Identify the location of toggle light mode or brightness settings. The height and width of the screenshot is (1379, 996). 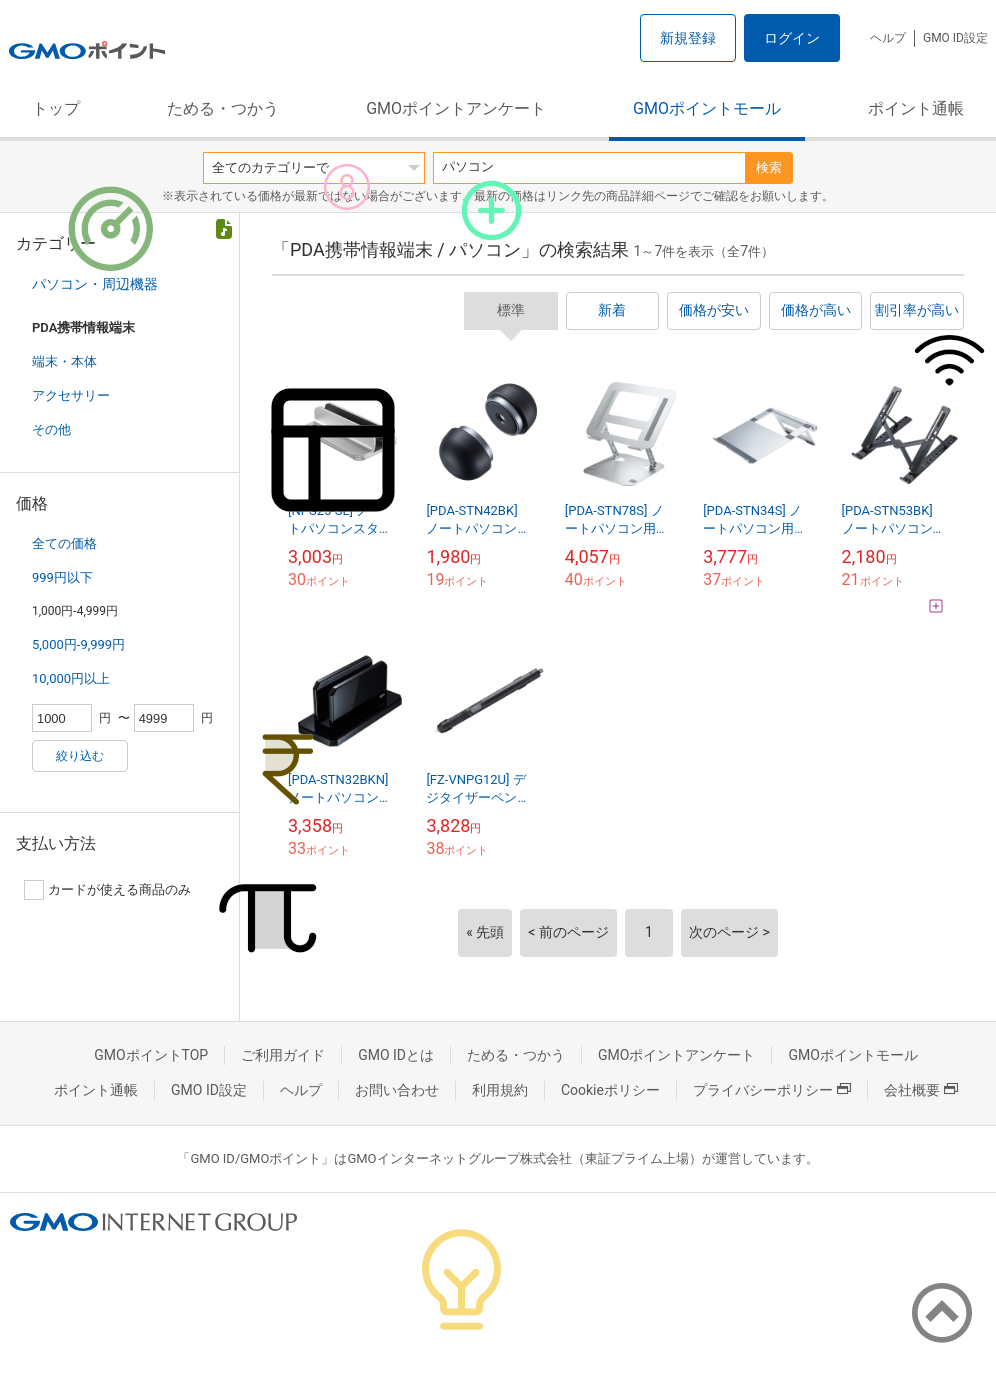
(461, 1279).